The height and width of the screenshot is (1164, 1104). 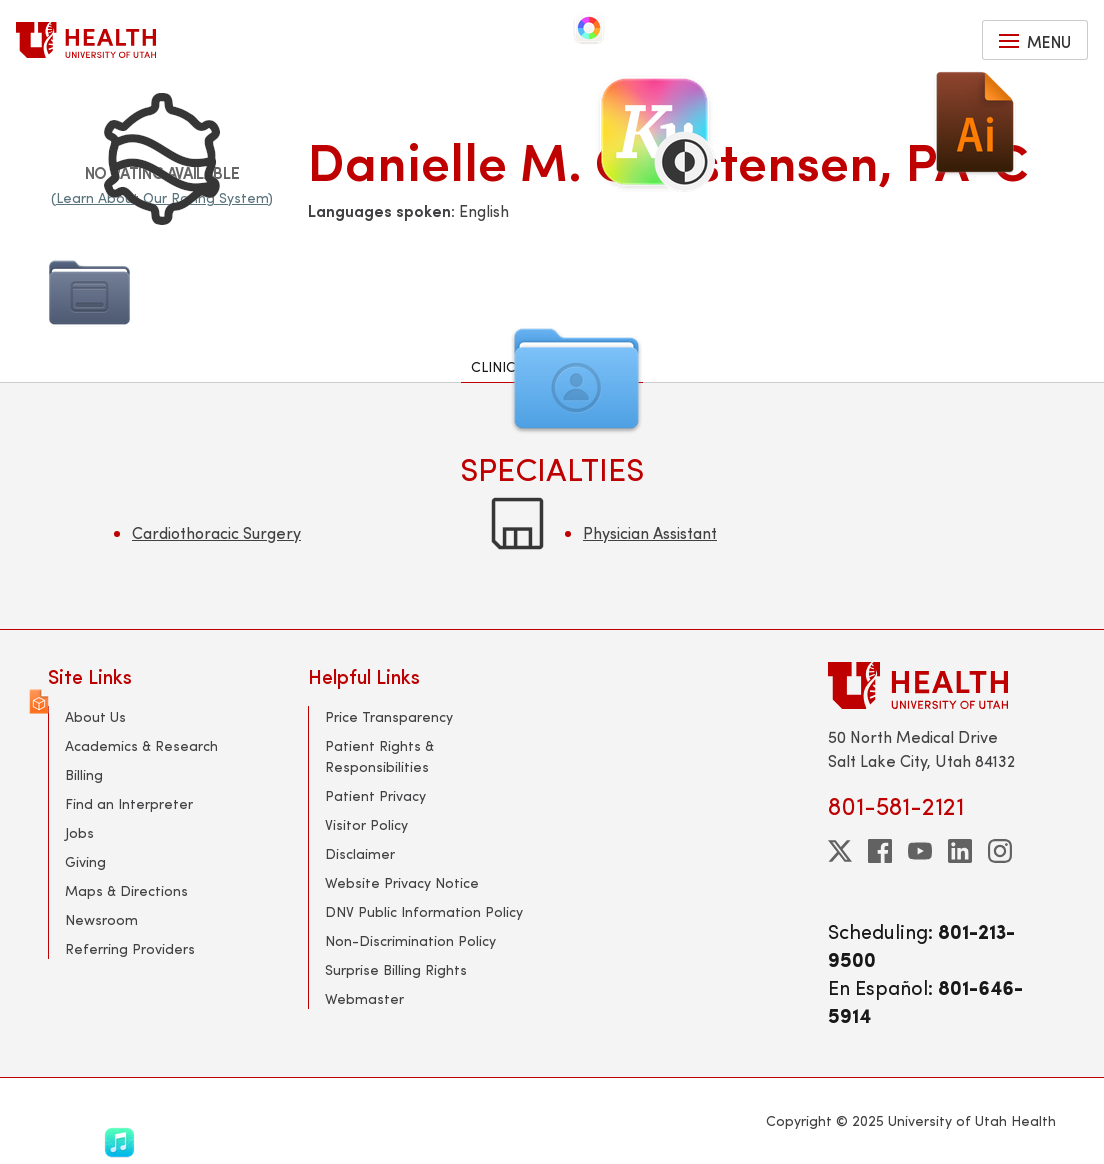 I want to click on open desktop folder, so click(x=89, y=292).